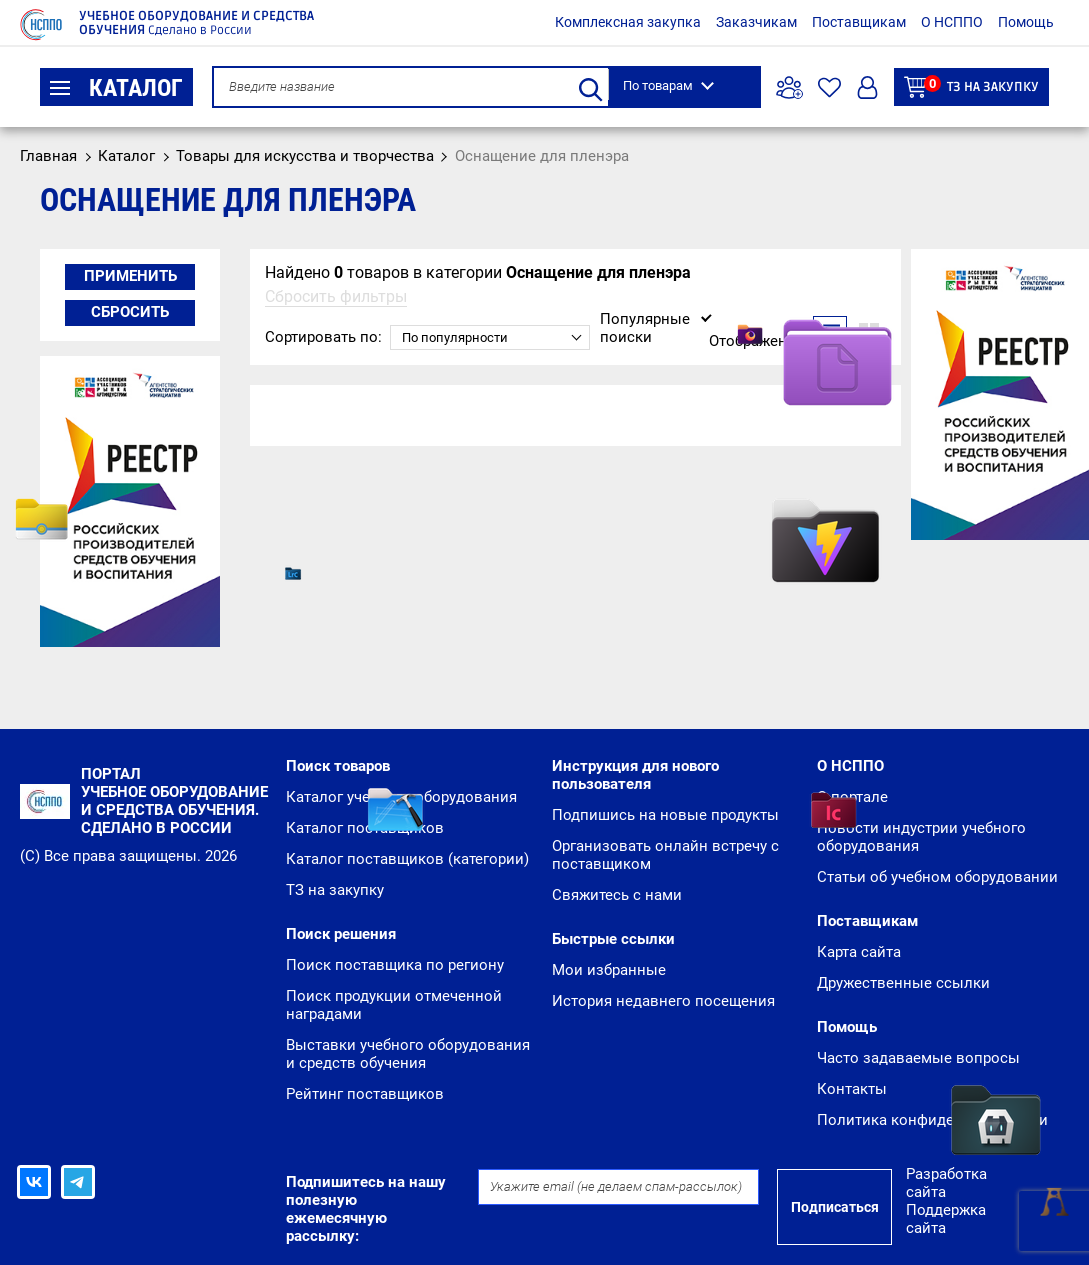 The image size is (1089, 1265). Describe the element at coordinates (995, 1122) in the screenshot. I see `open cordova project folder` at that location.